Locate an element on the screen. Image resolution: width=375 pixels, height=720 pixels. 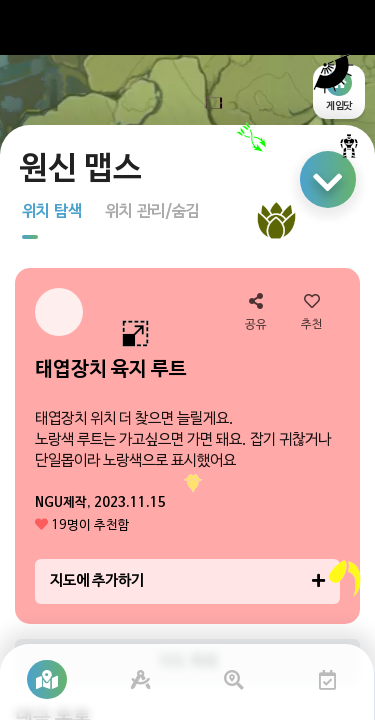
select beard style for character customization is located at coordinates (193, 483).